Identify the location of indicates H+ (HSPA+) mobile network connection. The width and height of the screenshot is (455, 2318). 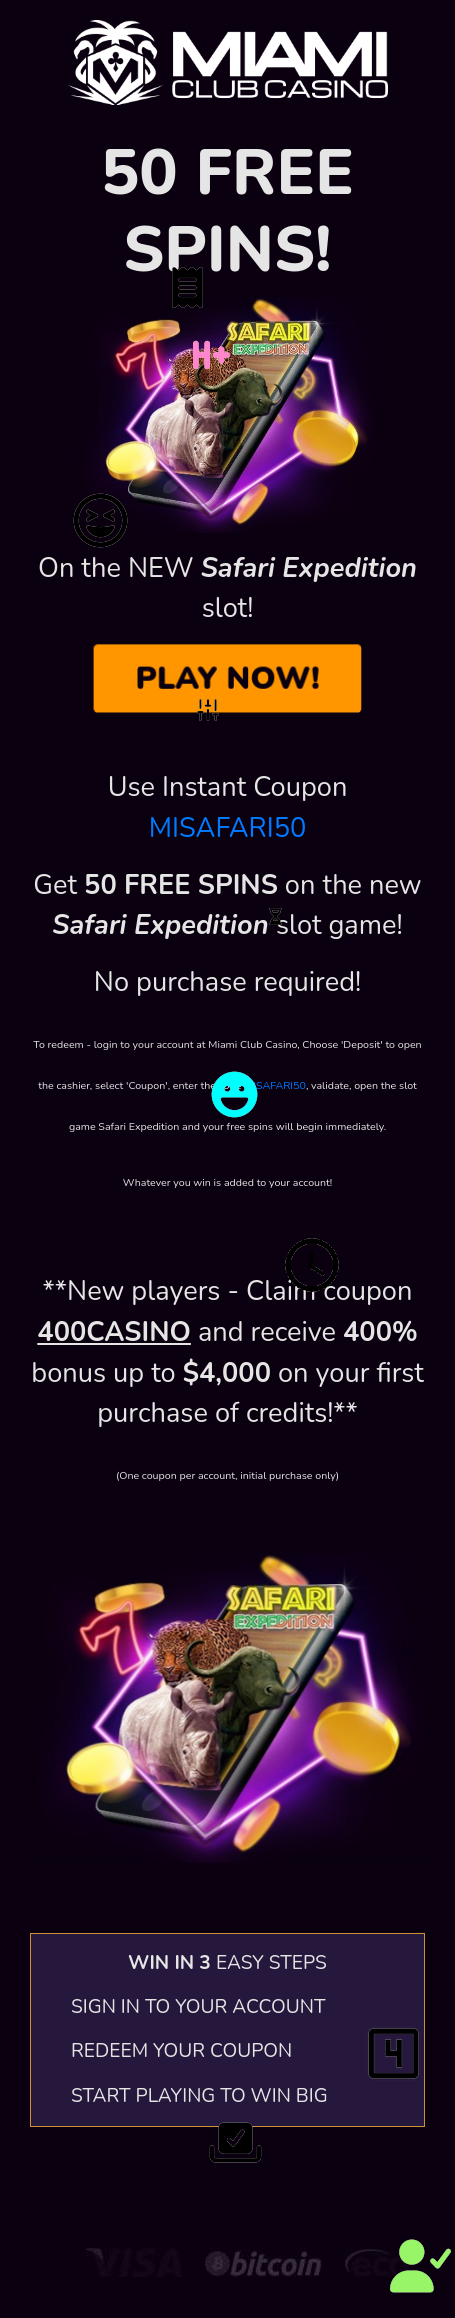
(210, 355).